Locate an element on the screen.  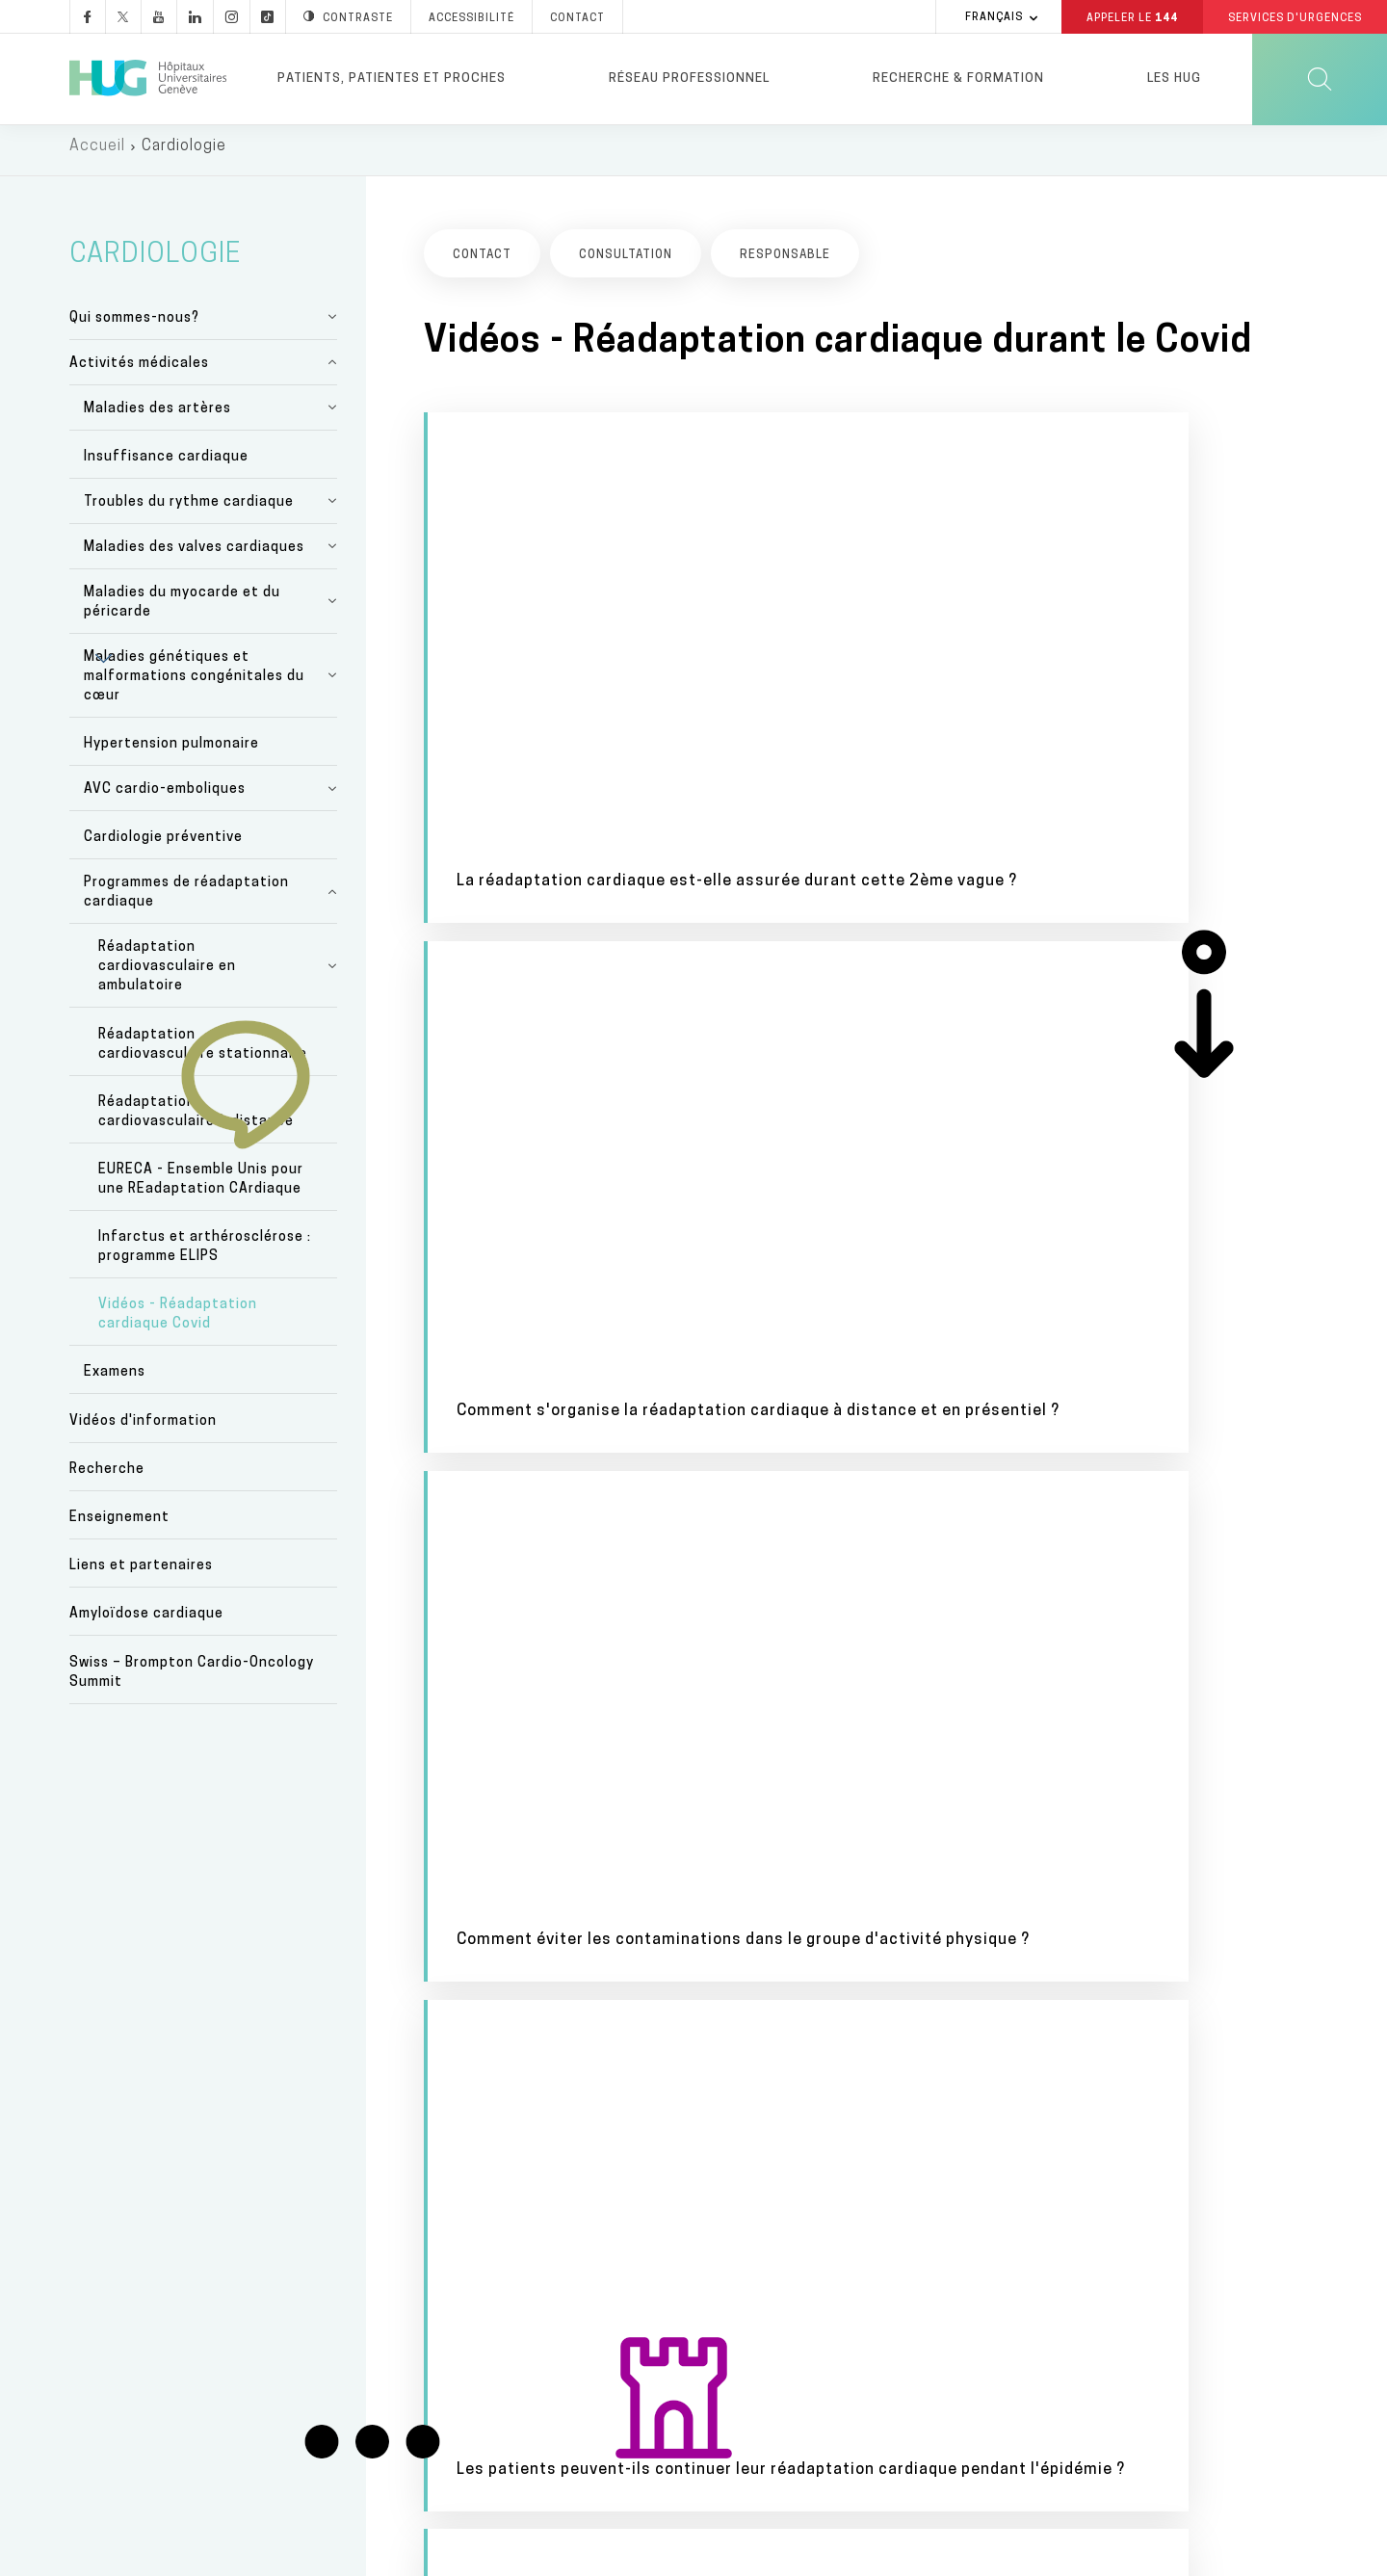
access castle or fortress-themed content is located at coordinates (673, 2395).